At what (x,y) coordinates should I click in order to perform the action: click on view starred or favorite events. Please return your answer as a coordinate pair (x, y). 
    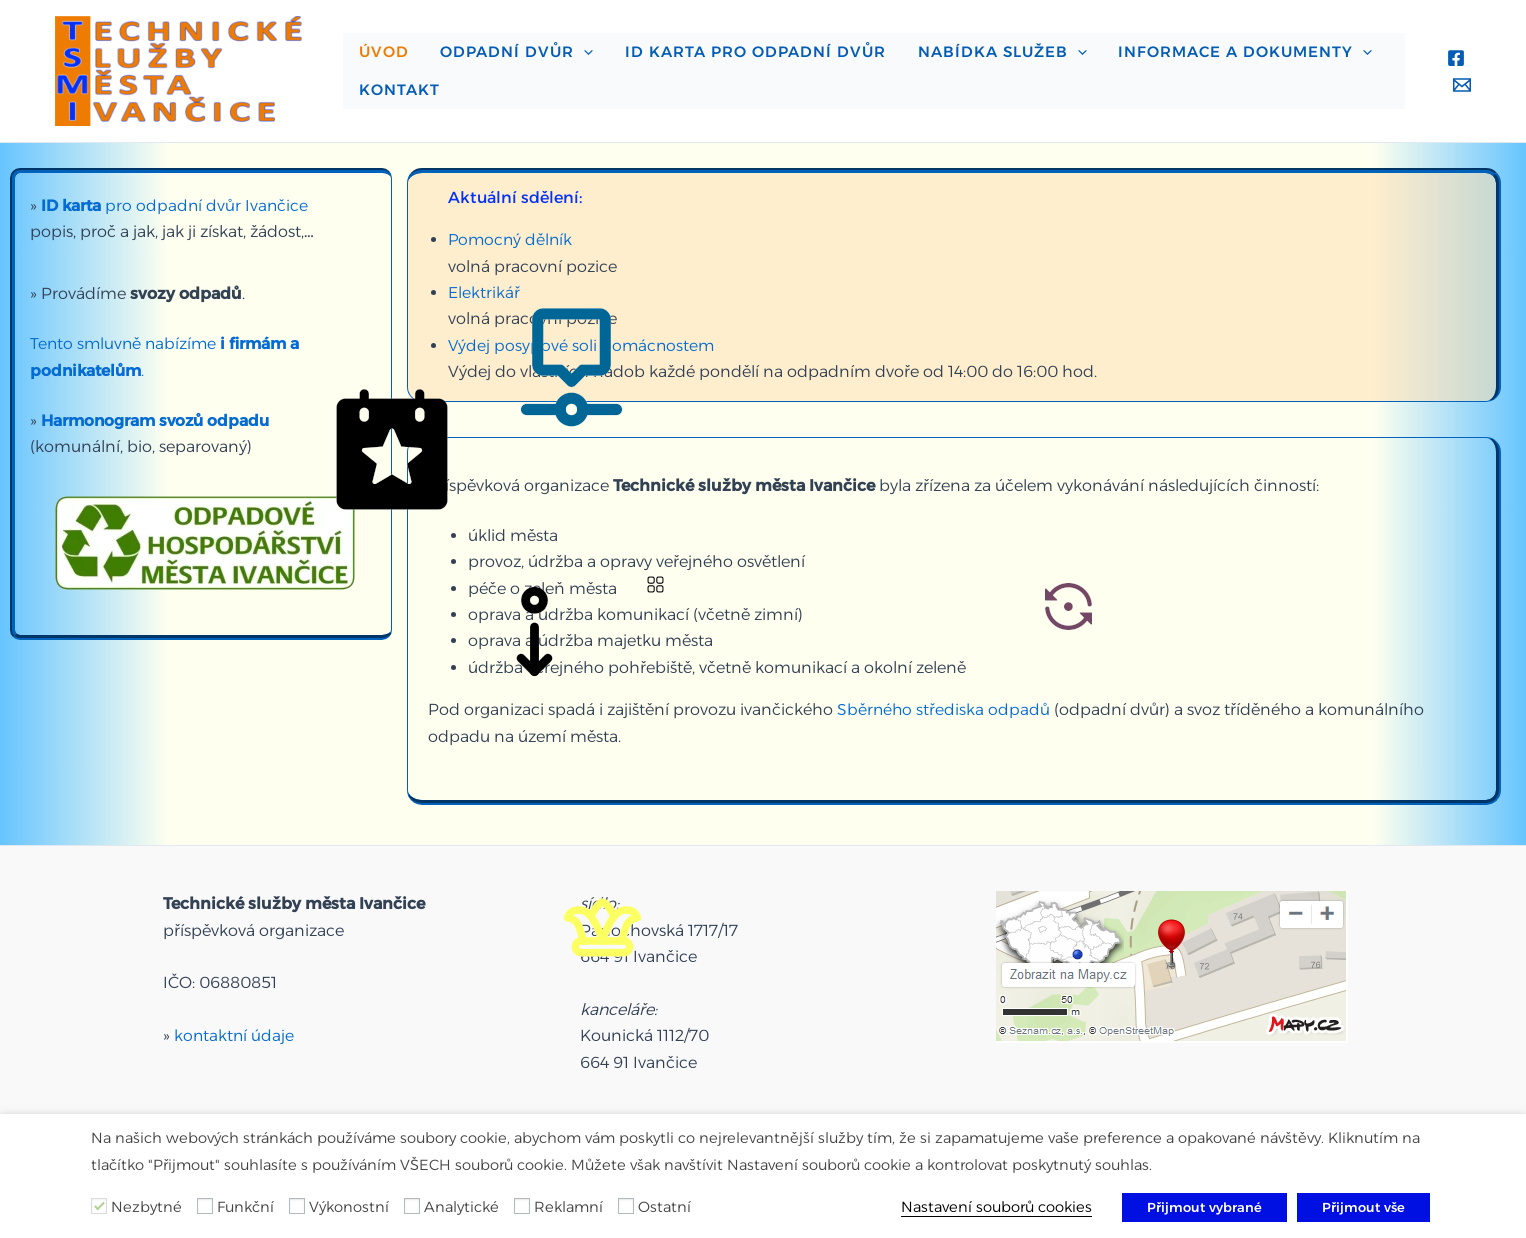
    Looking at the image, I should click on (392, 454).